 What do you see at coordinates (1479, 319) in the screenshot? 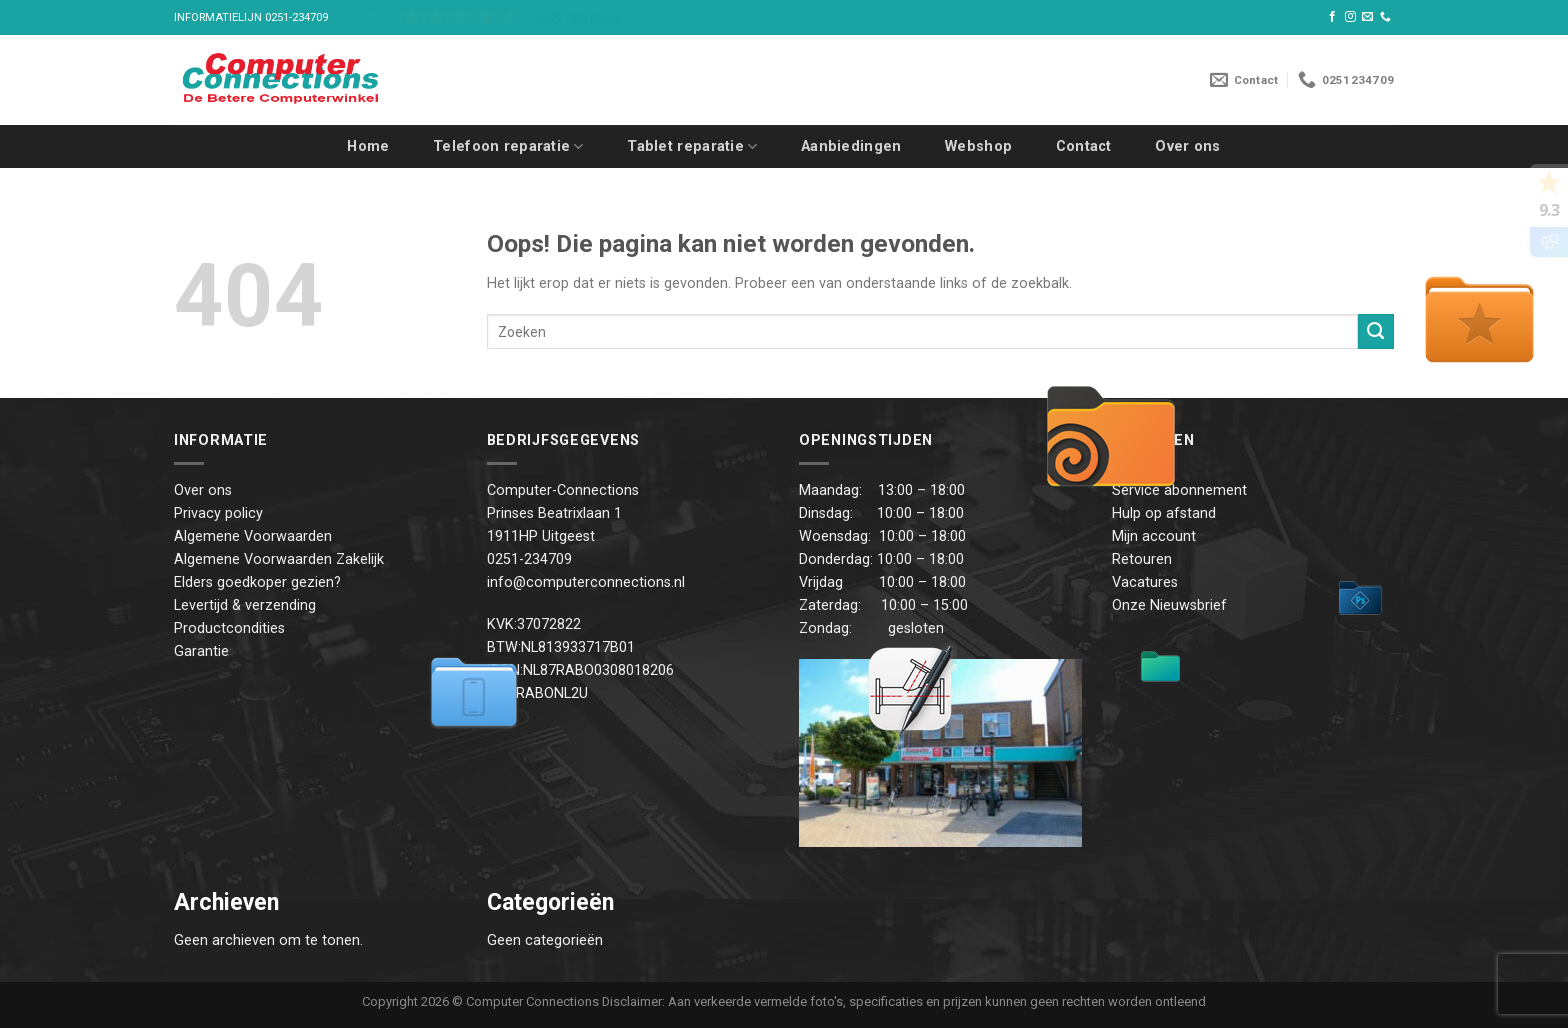
I see `open your bookmarked files folder` at bounding box center [1479, 319].